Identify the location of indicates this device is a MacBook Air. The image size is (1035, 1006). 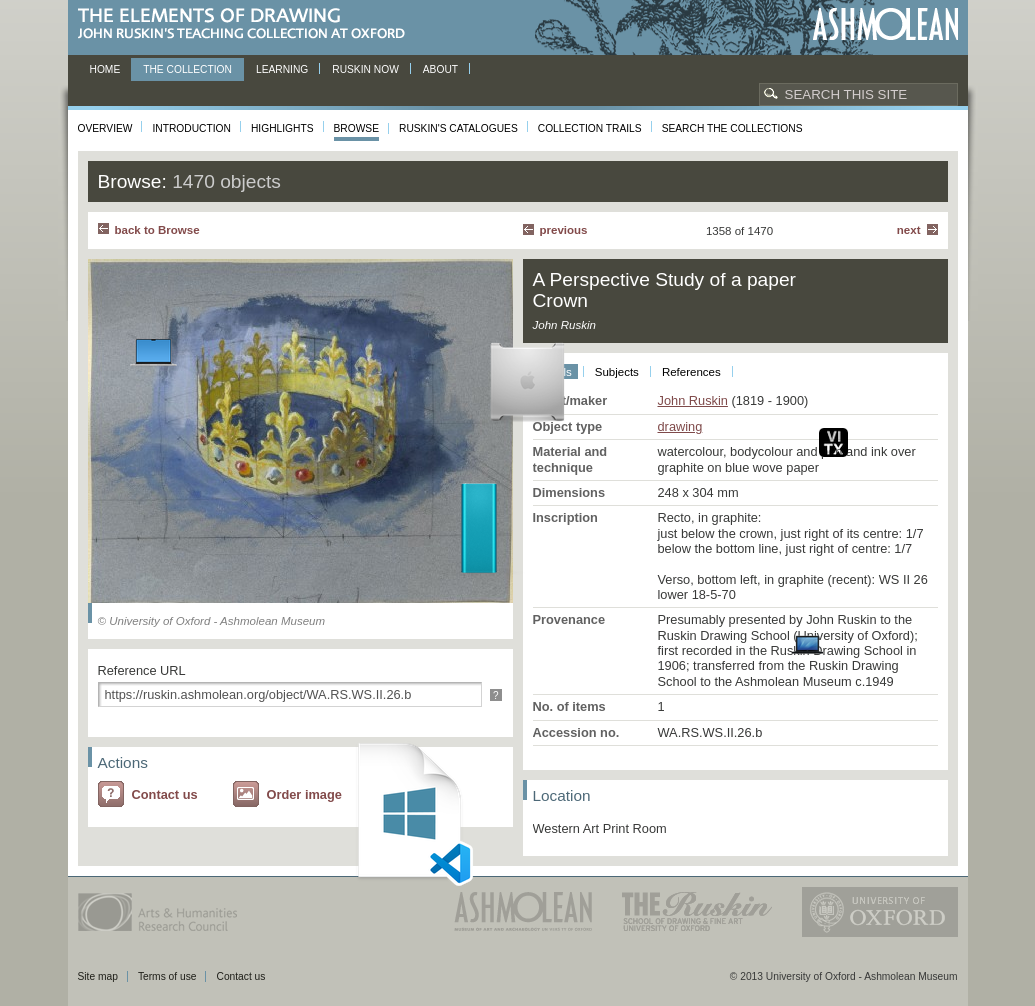
(153, 348).